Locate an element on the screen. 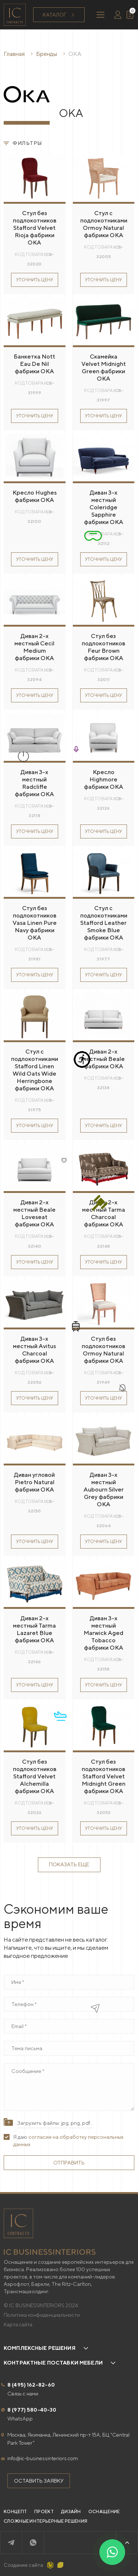  start a run or jogging activity is located at coordinates (82, 1059).